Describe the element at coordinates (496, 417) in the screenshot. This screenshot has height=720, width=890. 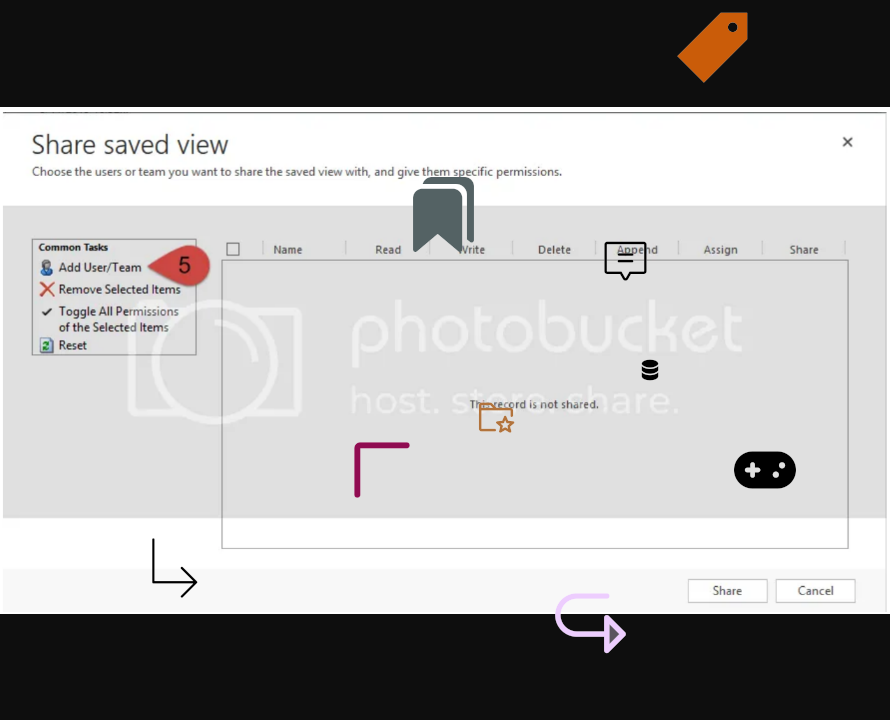
I see `access your starred or favorite folder` at that location.